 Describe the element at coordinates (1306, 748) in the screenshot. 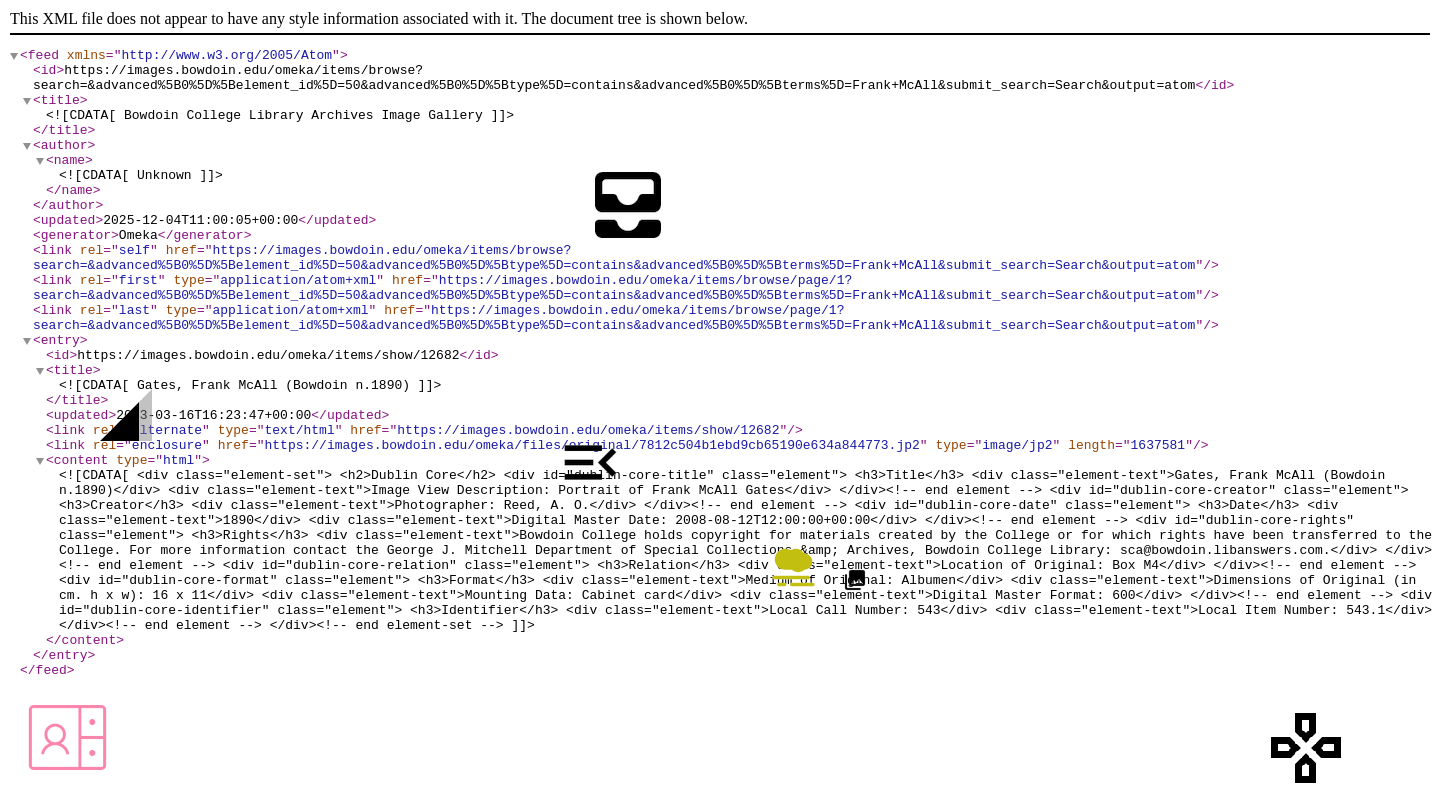

I see `open games or gaming section` at that location.